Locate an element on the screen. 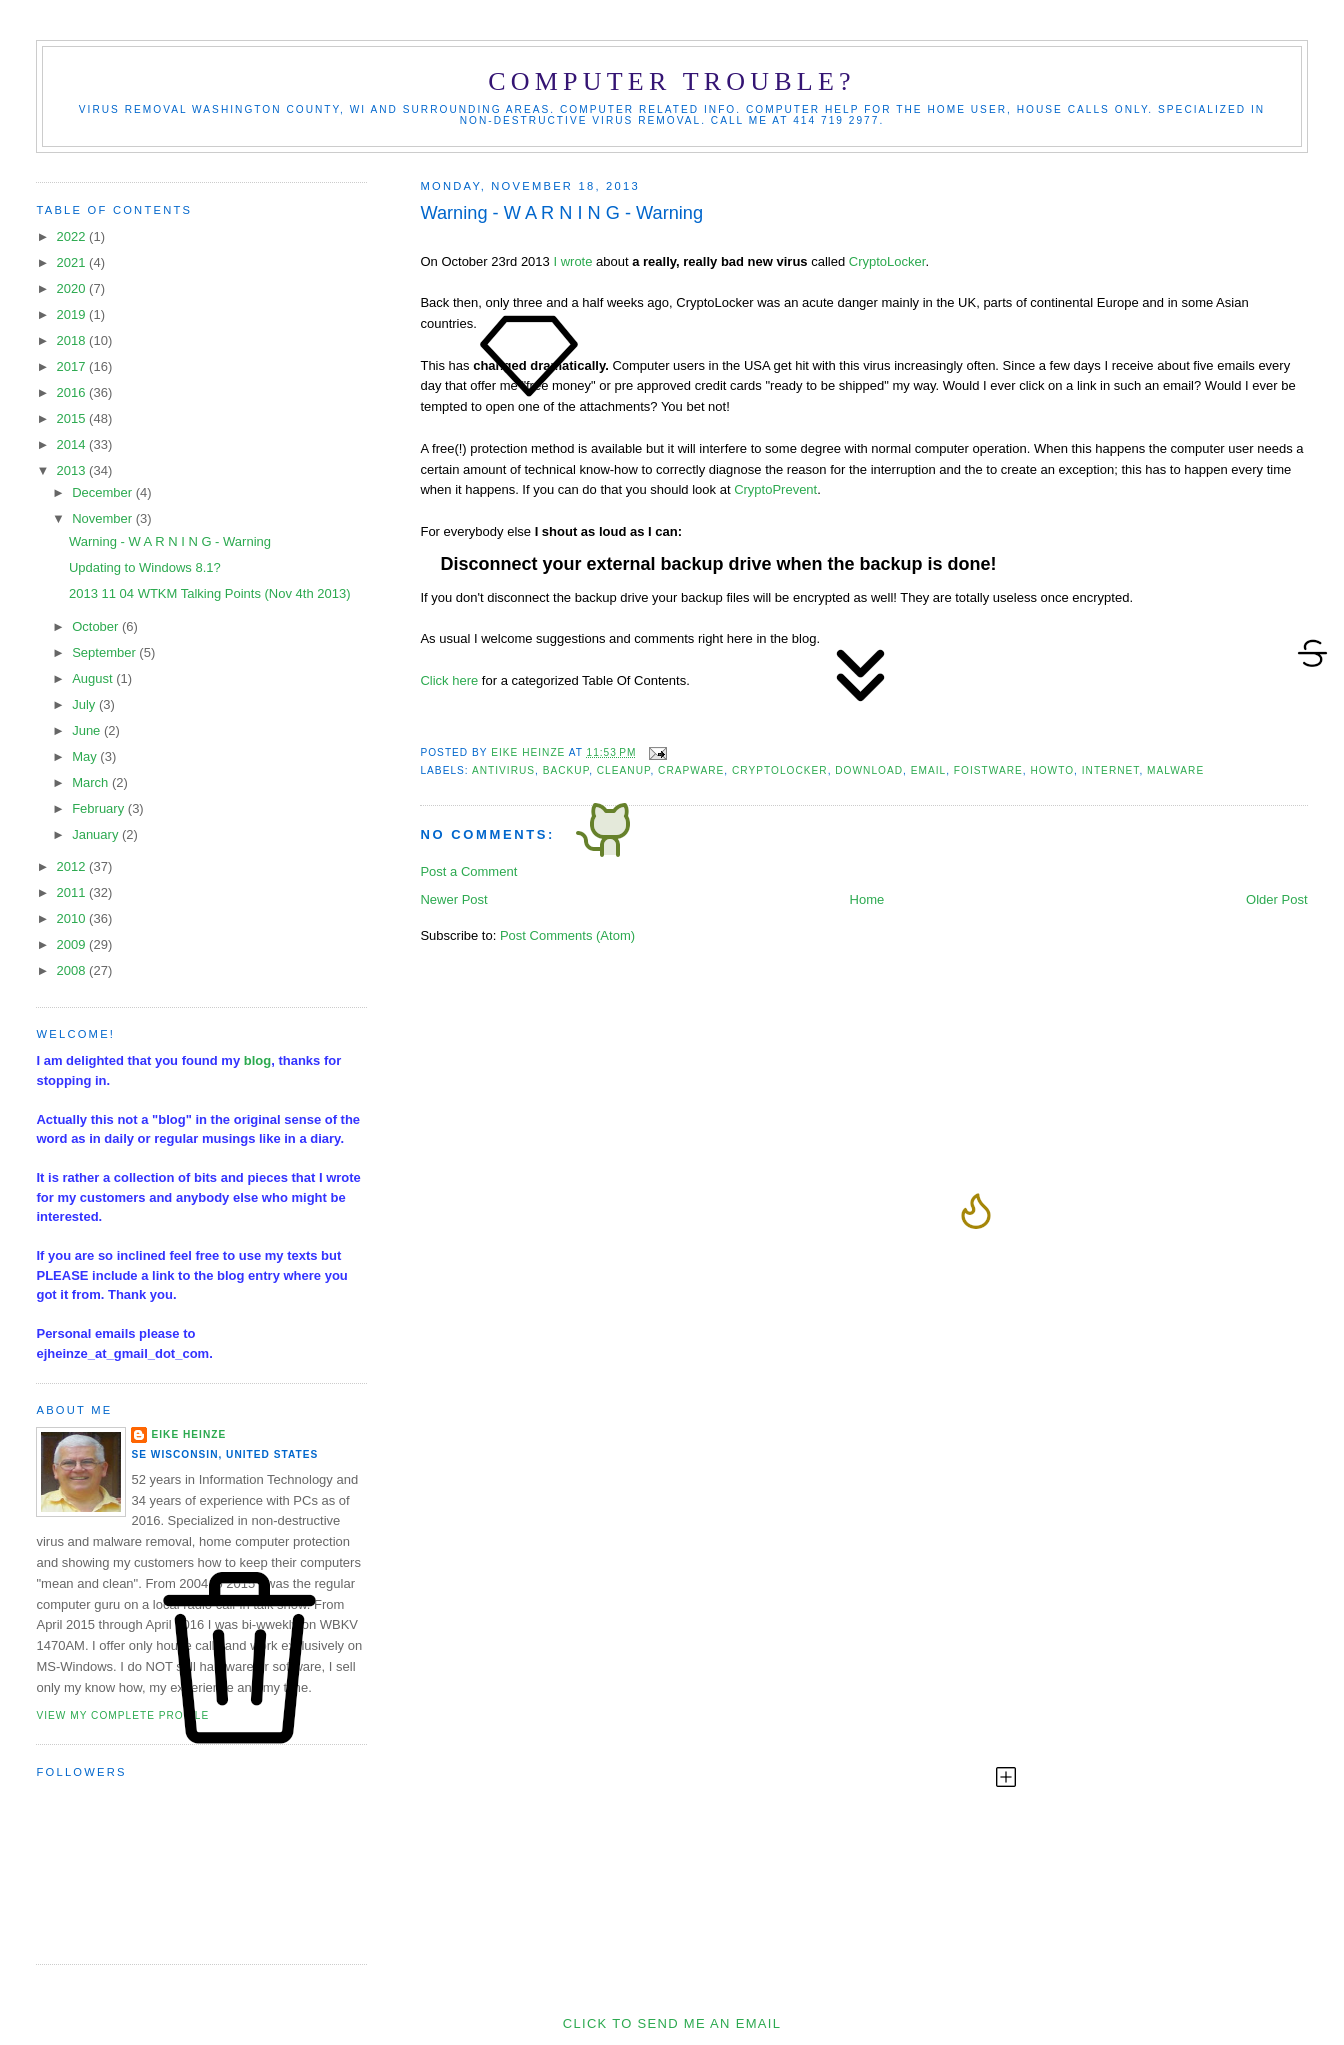  delete selected item is located at coordinates (239, 1663).